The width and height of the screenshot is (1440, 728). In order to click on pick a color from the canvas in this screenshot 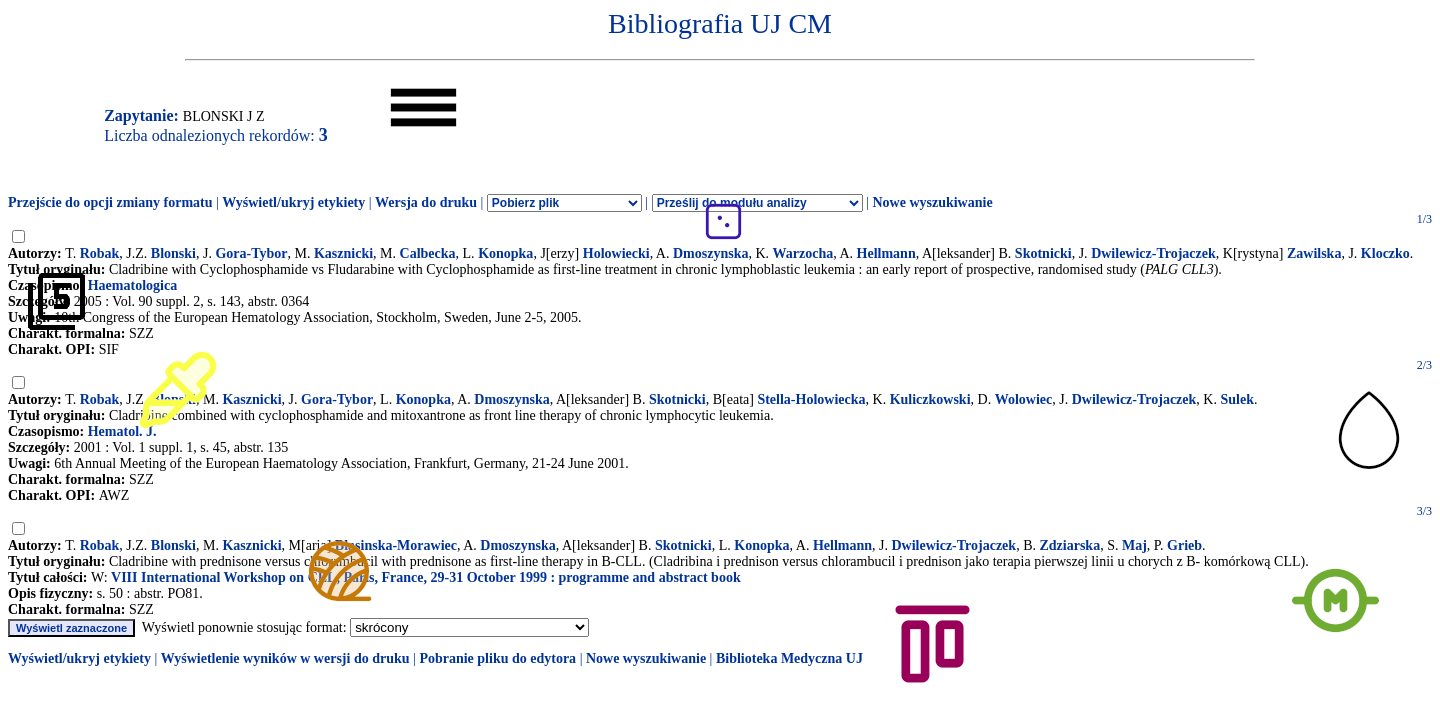, I will do `click(178, 390)`.